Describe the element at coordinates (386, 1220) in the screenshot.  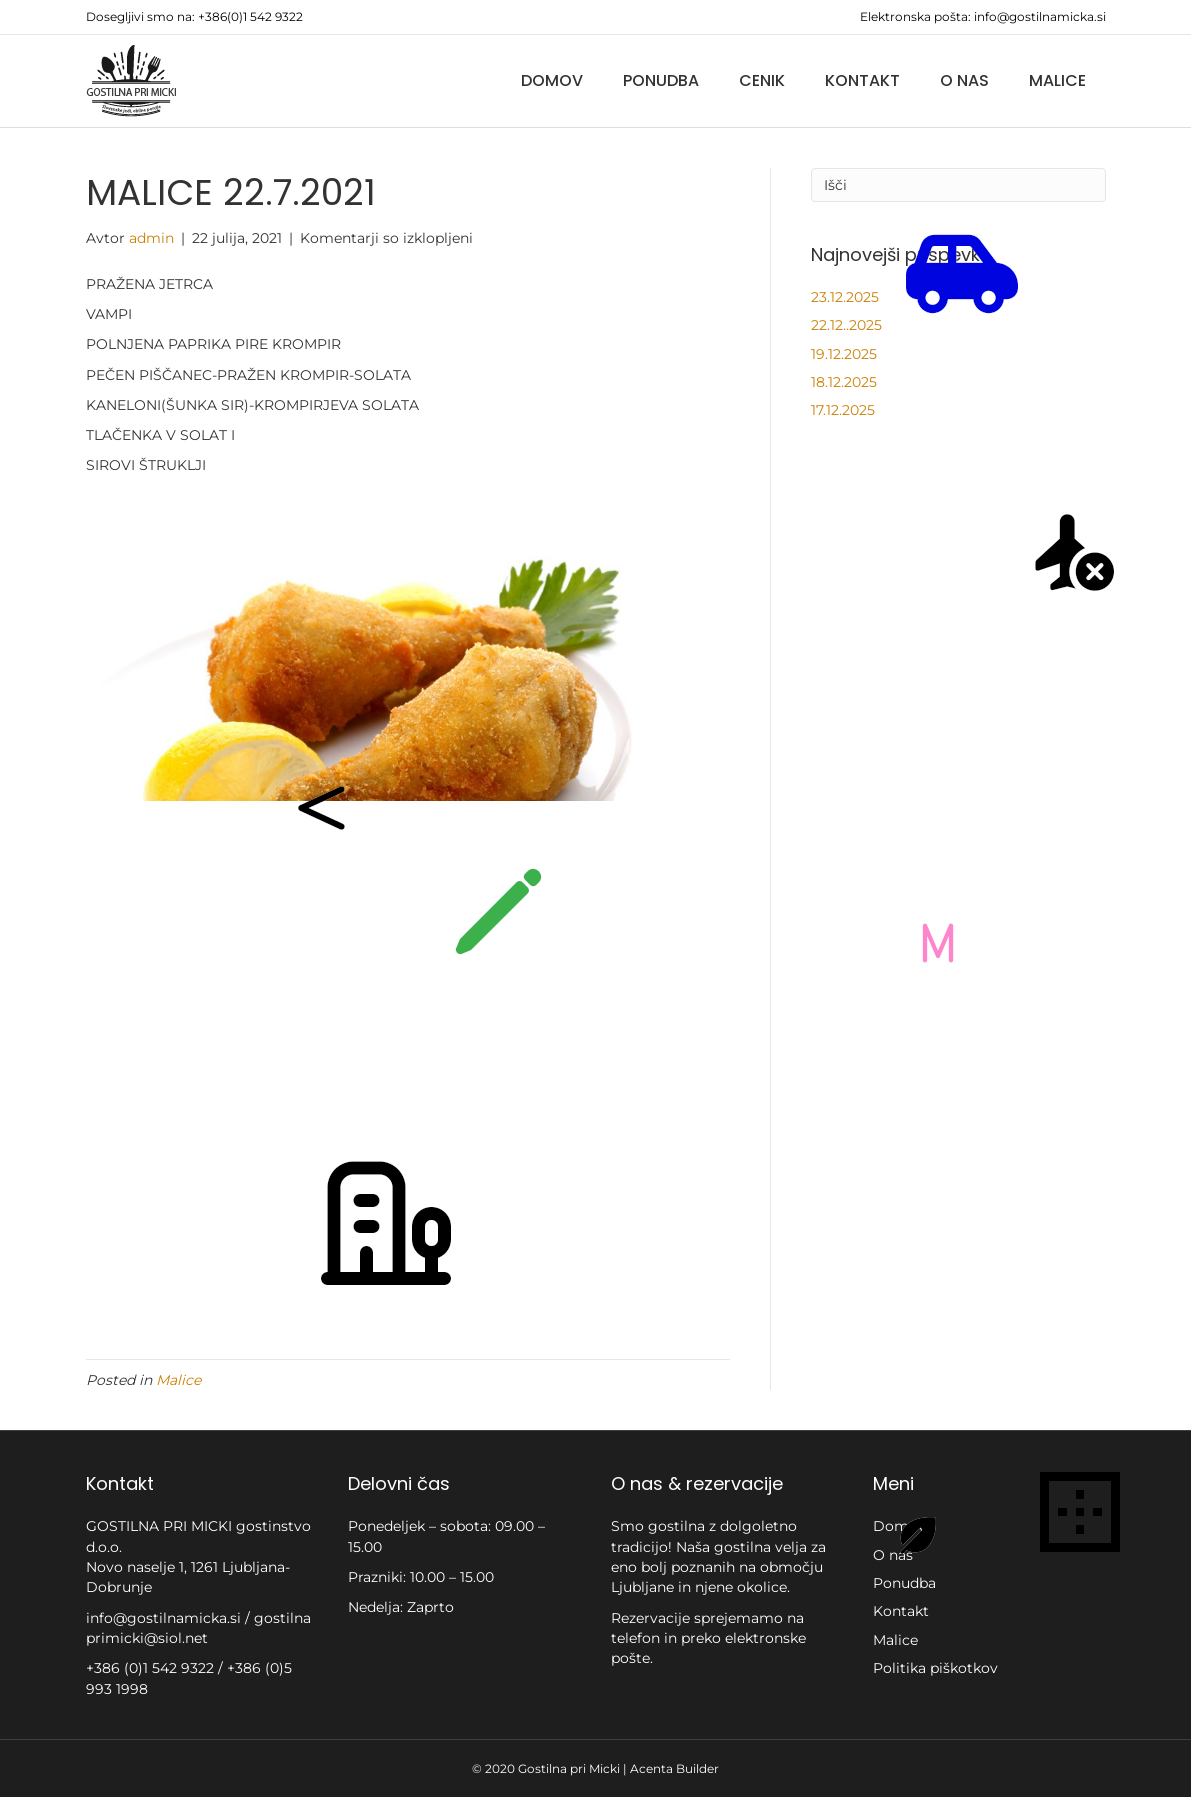
I see `view property listings` at that location.